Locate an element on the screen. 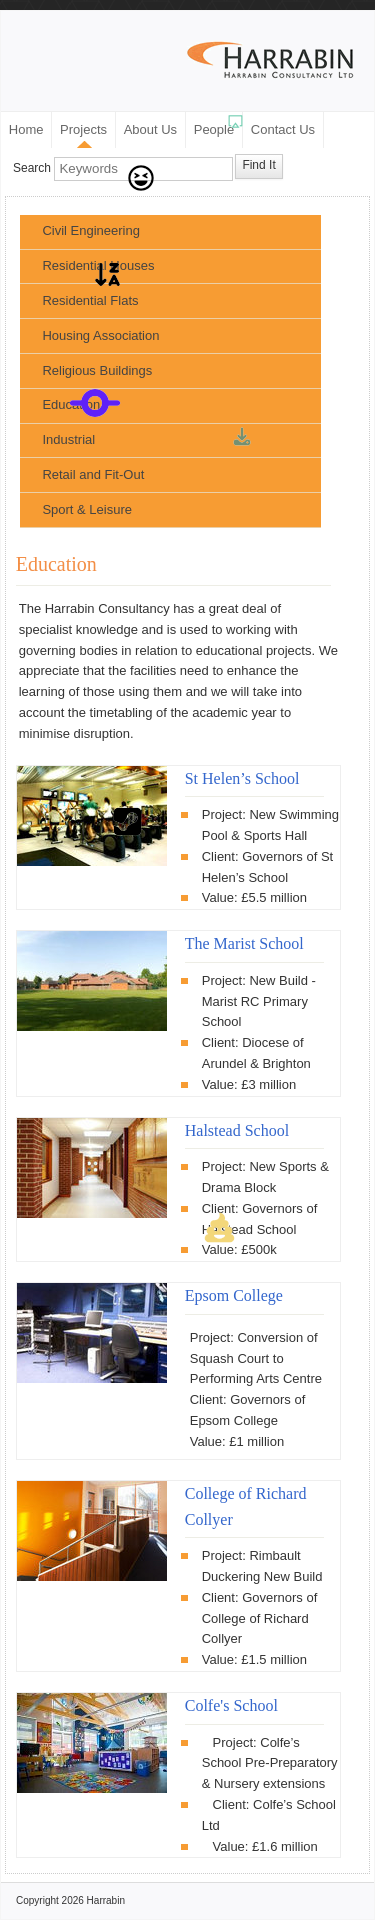 This screenshot has height=1920, width=375. view commit history is located at coordinates (95, 403).